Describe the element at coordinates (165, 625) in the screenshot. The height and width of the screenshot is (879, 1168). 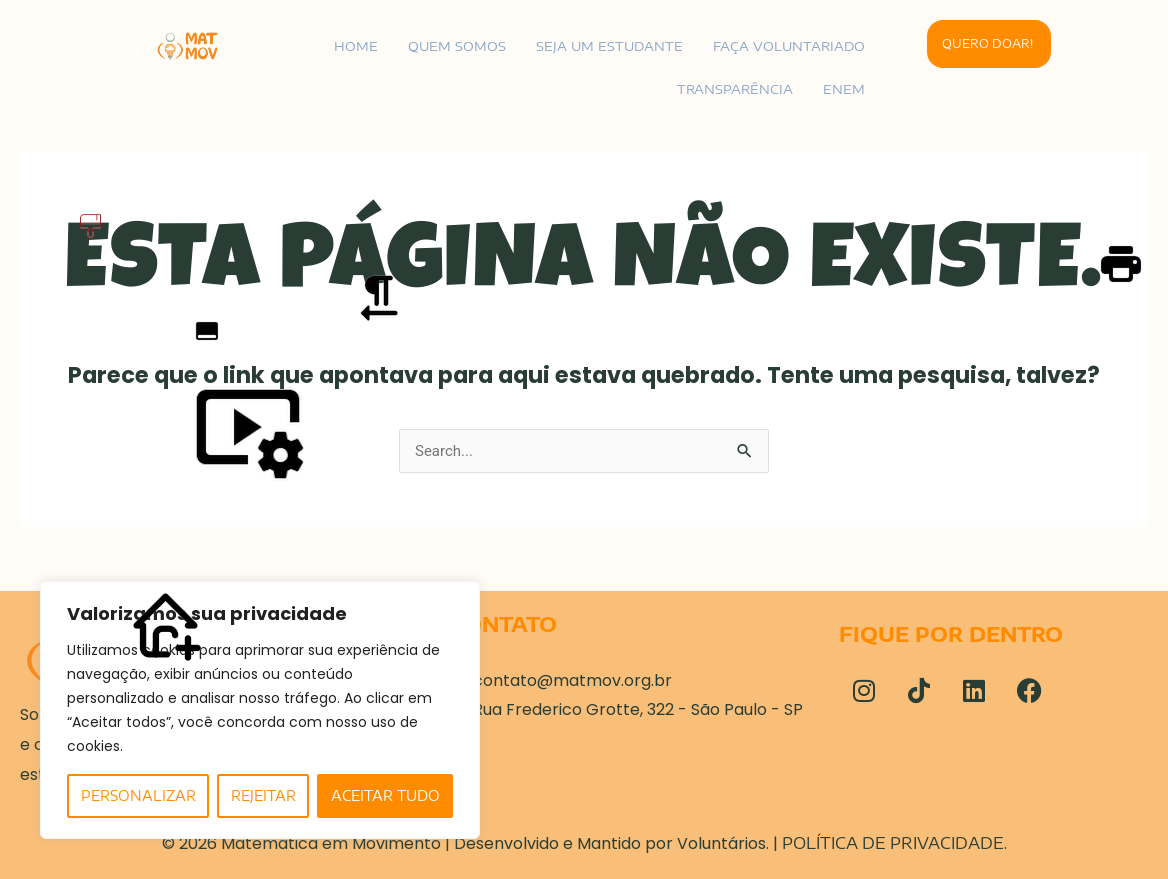
I see `add a new home or address` at that location.